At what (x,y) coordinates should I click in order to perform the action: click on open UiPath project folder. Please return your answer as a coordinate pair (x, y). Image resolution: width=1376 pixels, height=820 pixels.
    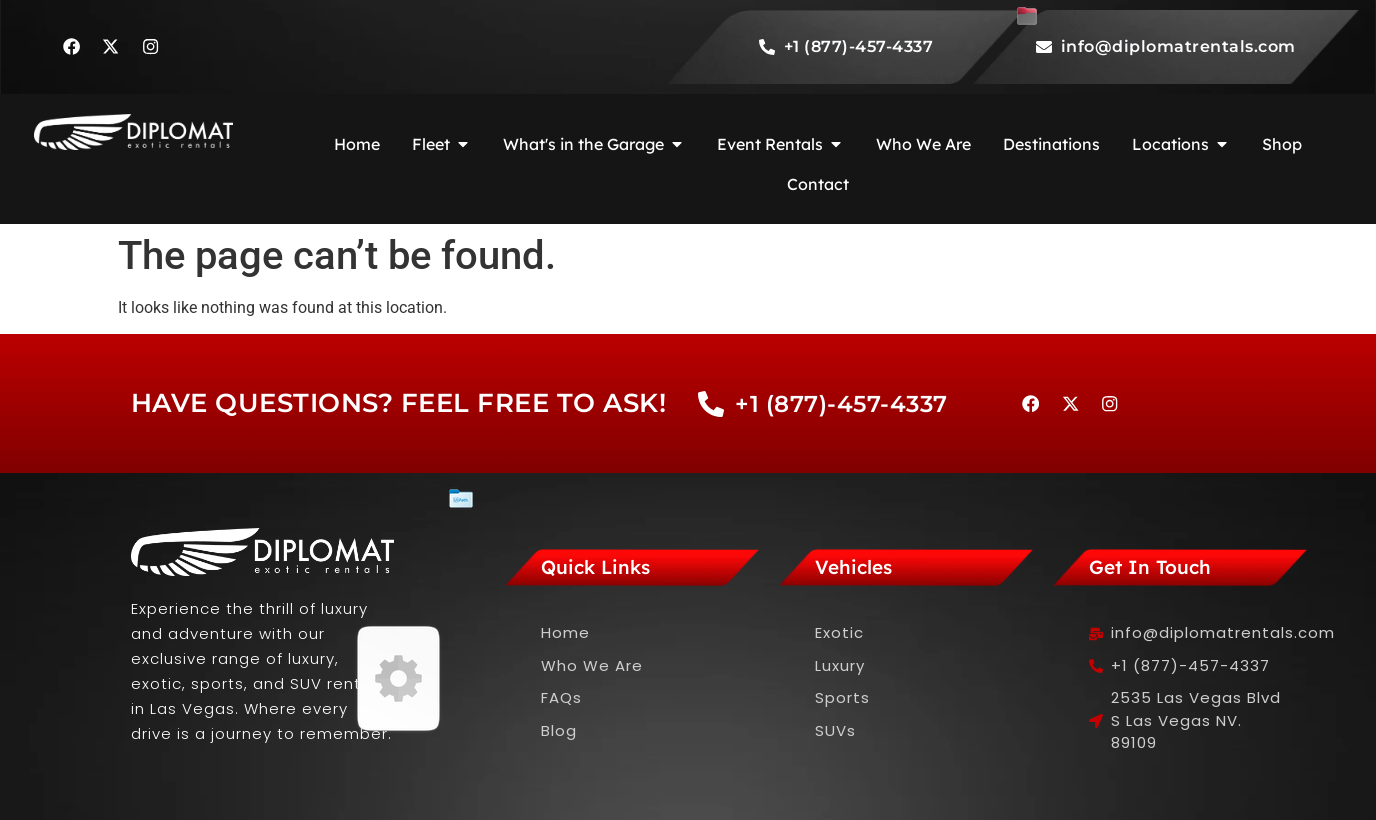
    Looking at the image, I should click on (461, 499).